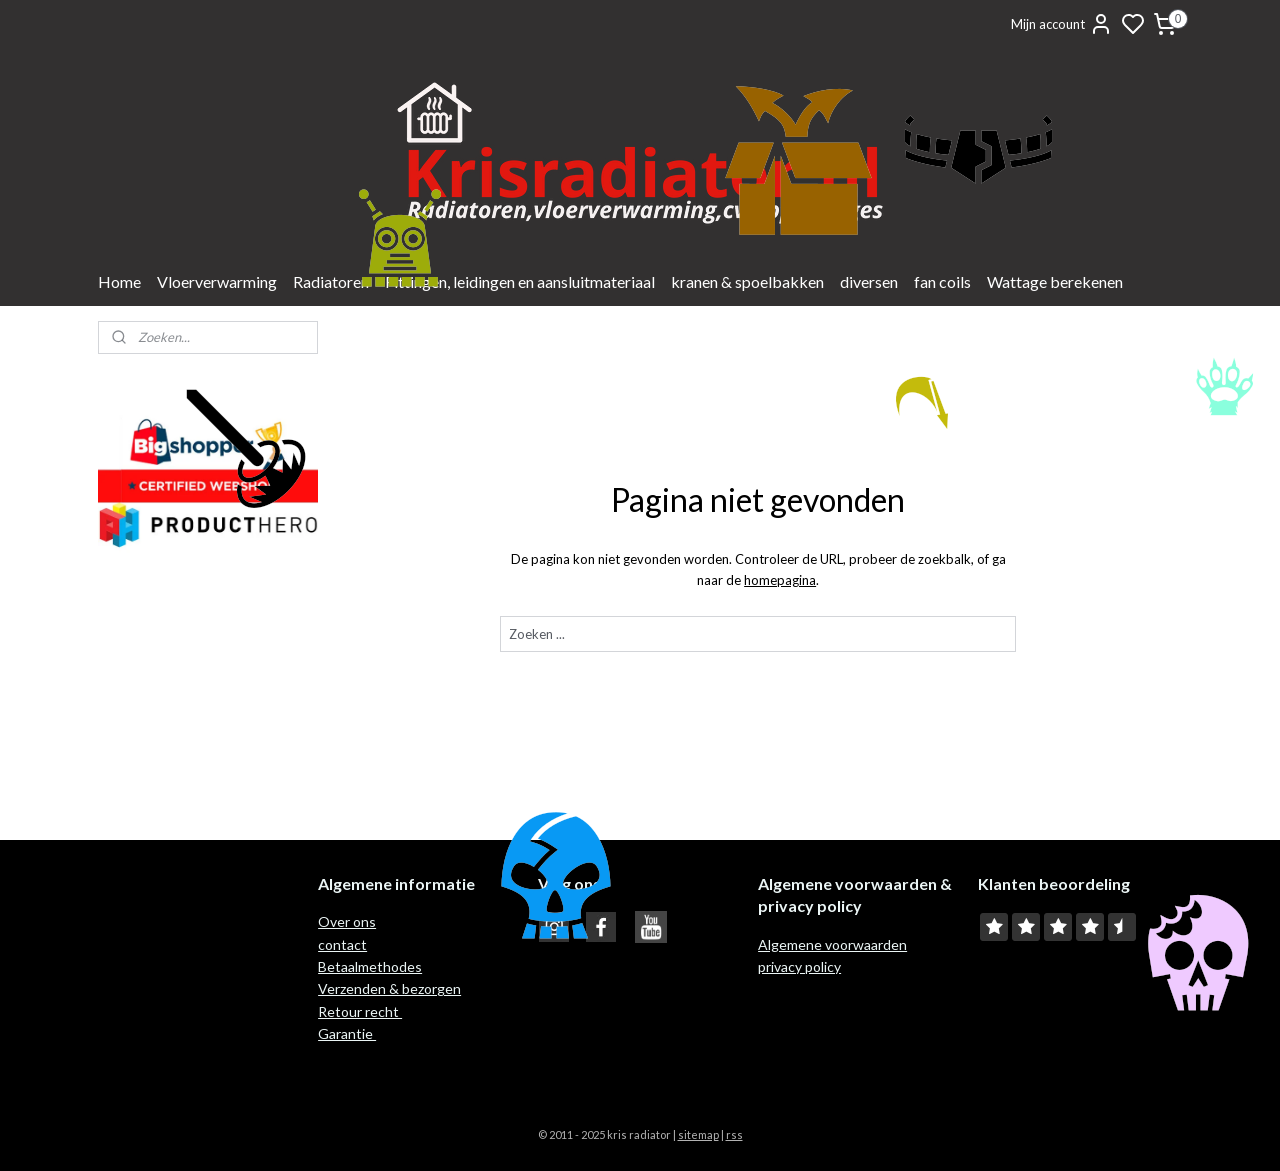 The image size is (1280, 1171). Describe the element at coordinates (400, 238) in the screenshot. I see `access bot or AI assistant features` at that location.